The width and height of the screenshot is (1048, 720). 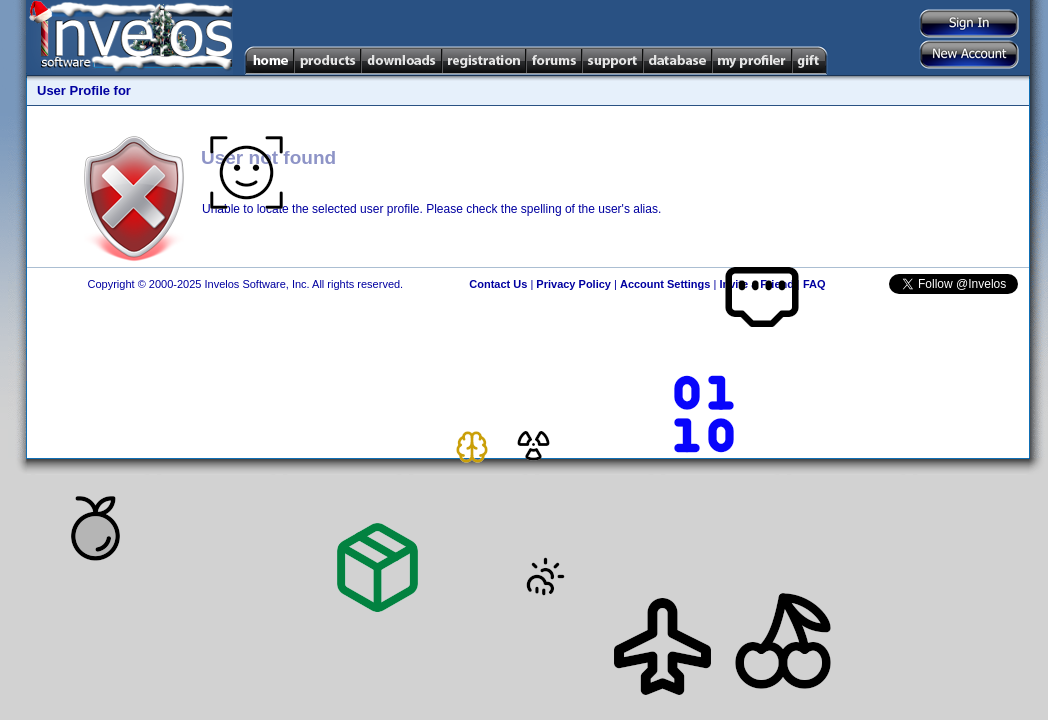 I want to click on current weather conditions: partly cloudy with rain, so click(x=545, y=576).